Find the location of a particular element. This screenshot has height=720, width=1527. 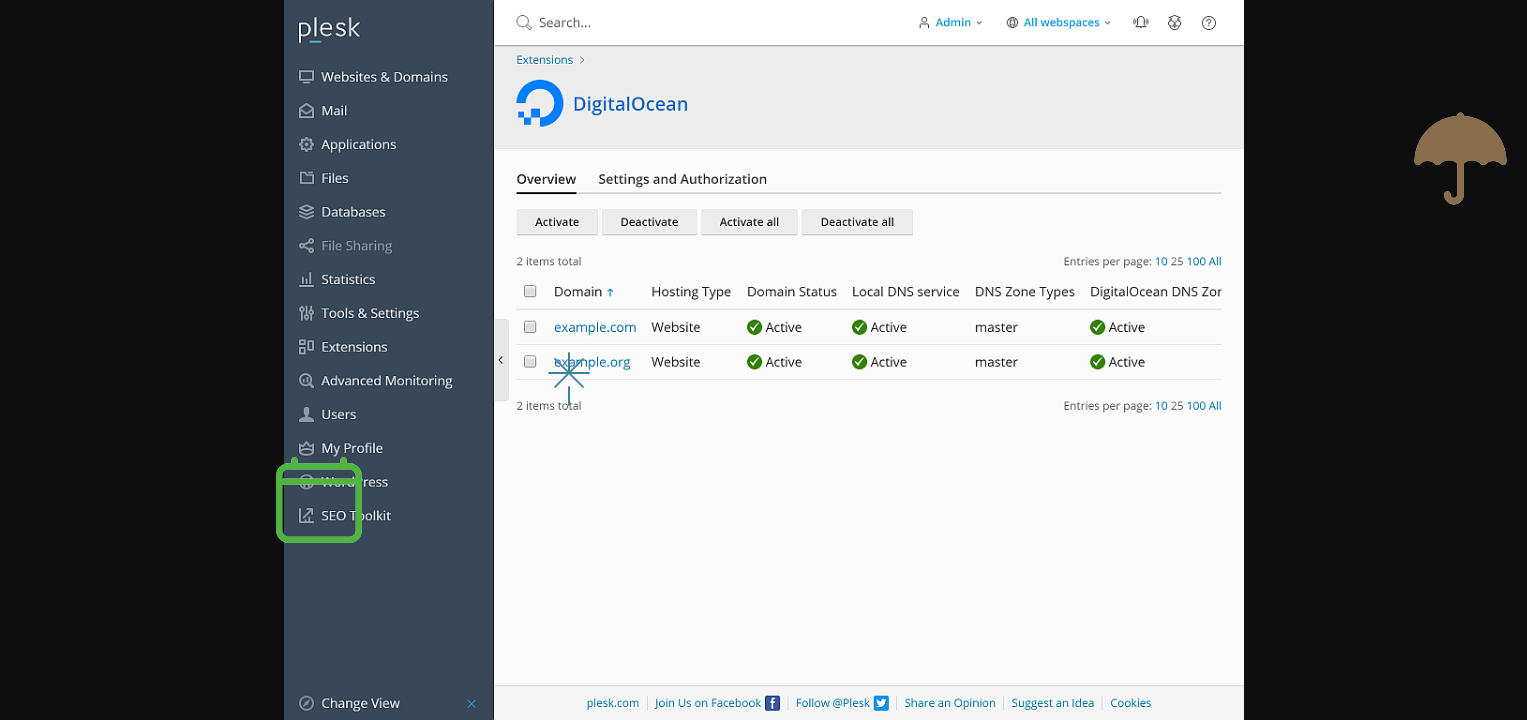

view empty calendar or schedule is located at coordinates (319, 500).